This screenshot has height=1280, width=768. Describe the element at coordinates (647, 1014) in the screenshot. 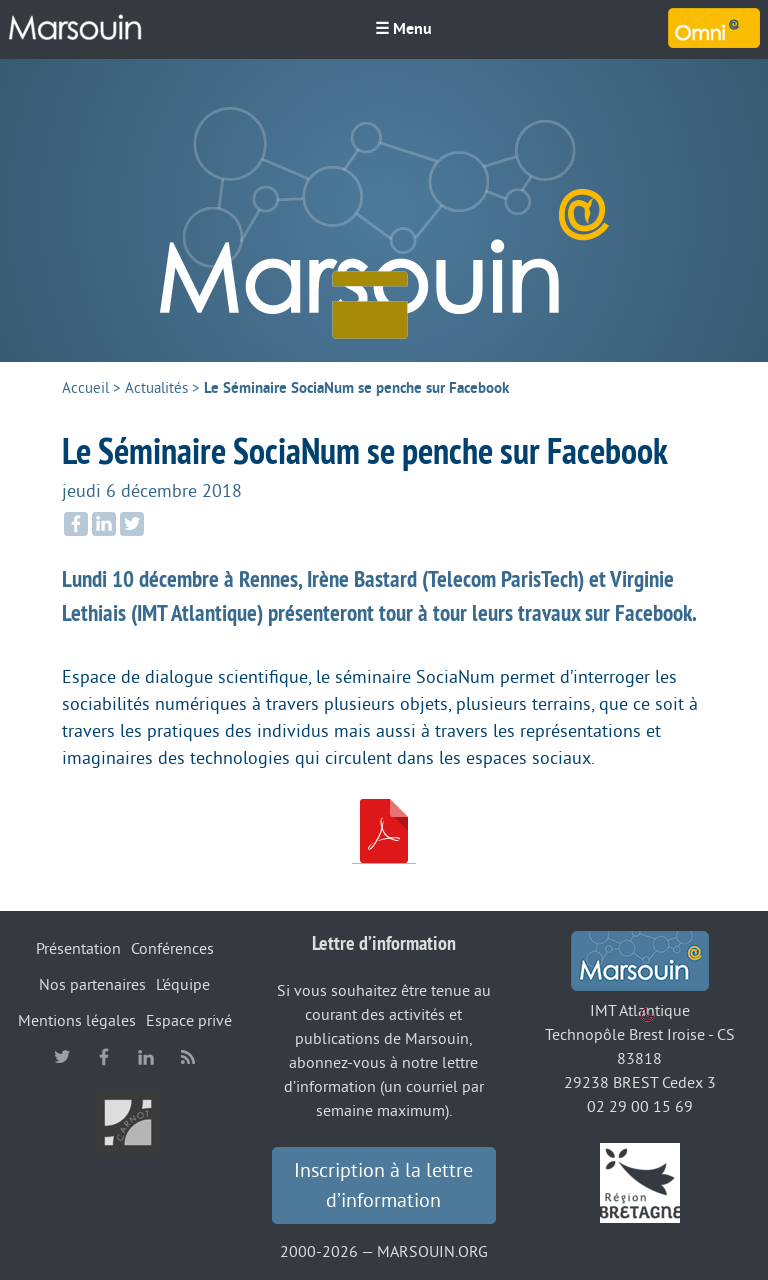

I see `enable dark mode` at that location.